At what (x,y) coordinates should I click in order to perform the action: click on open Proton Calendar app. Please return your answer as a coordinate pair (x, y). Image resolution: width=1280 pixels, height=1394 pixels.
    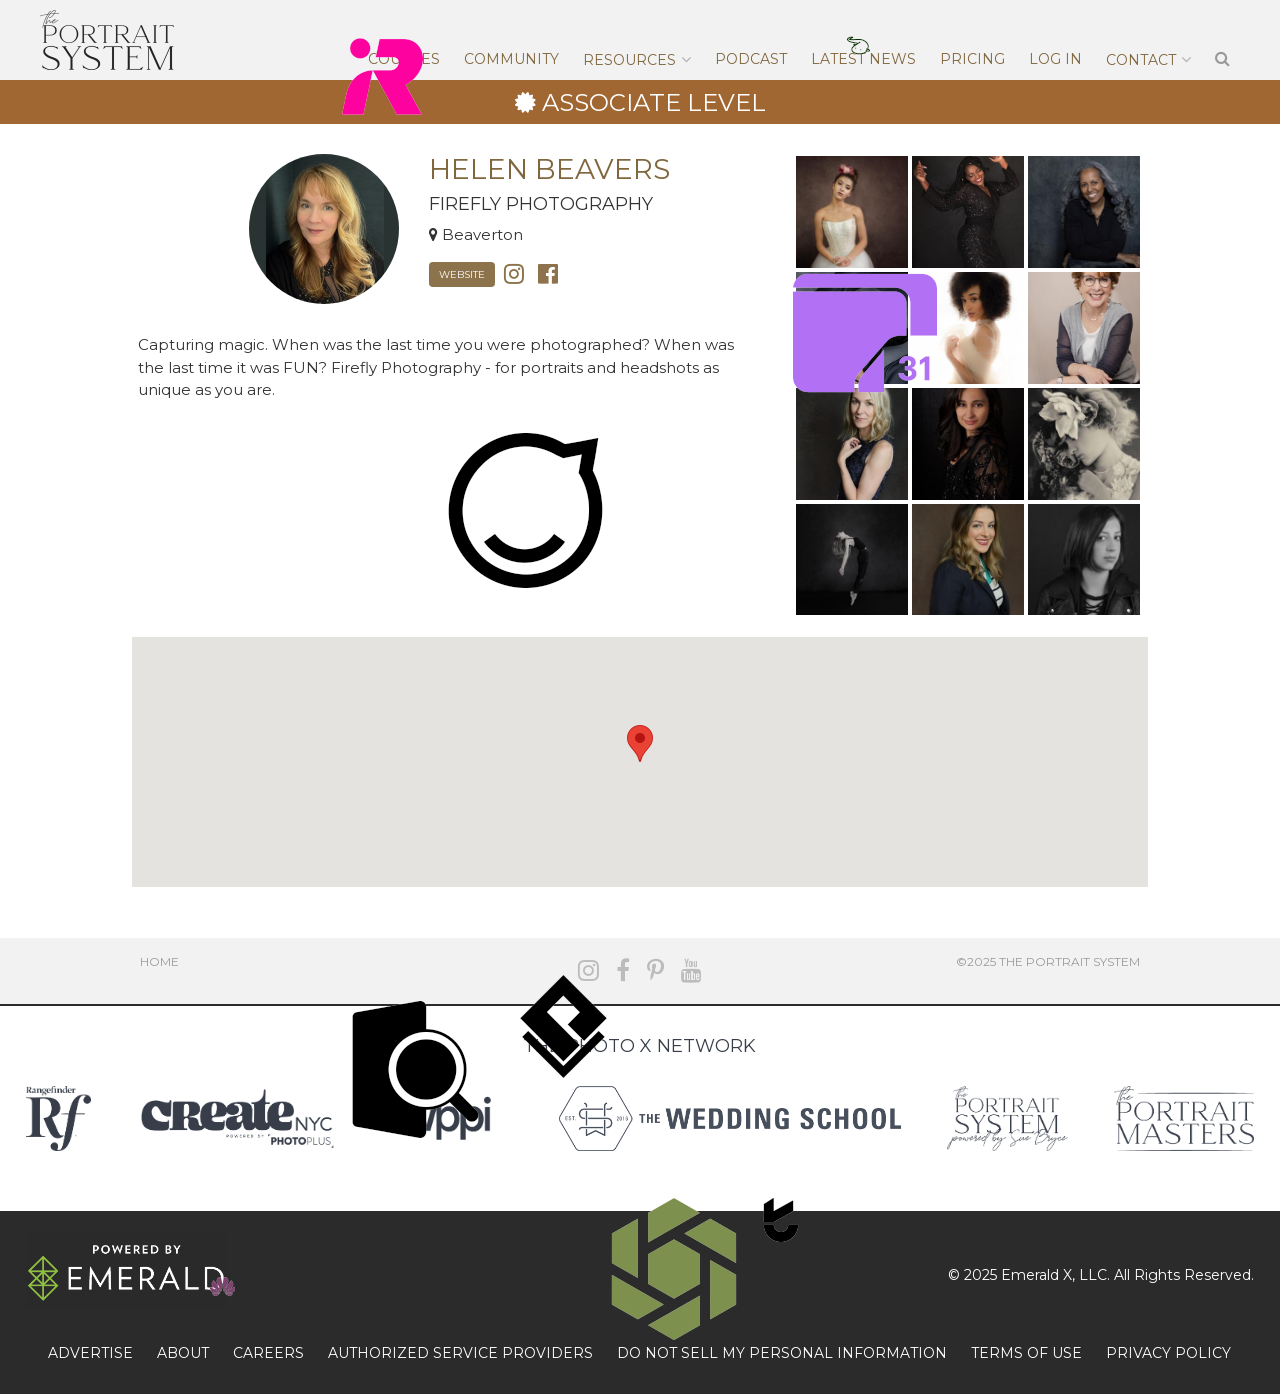
    Looking at the image, I should click on (865, 333).